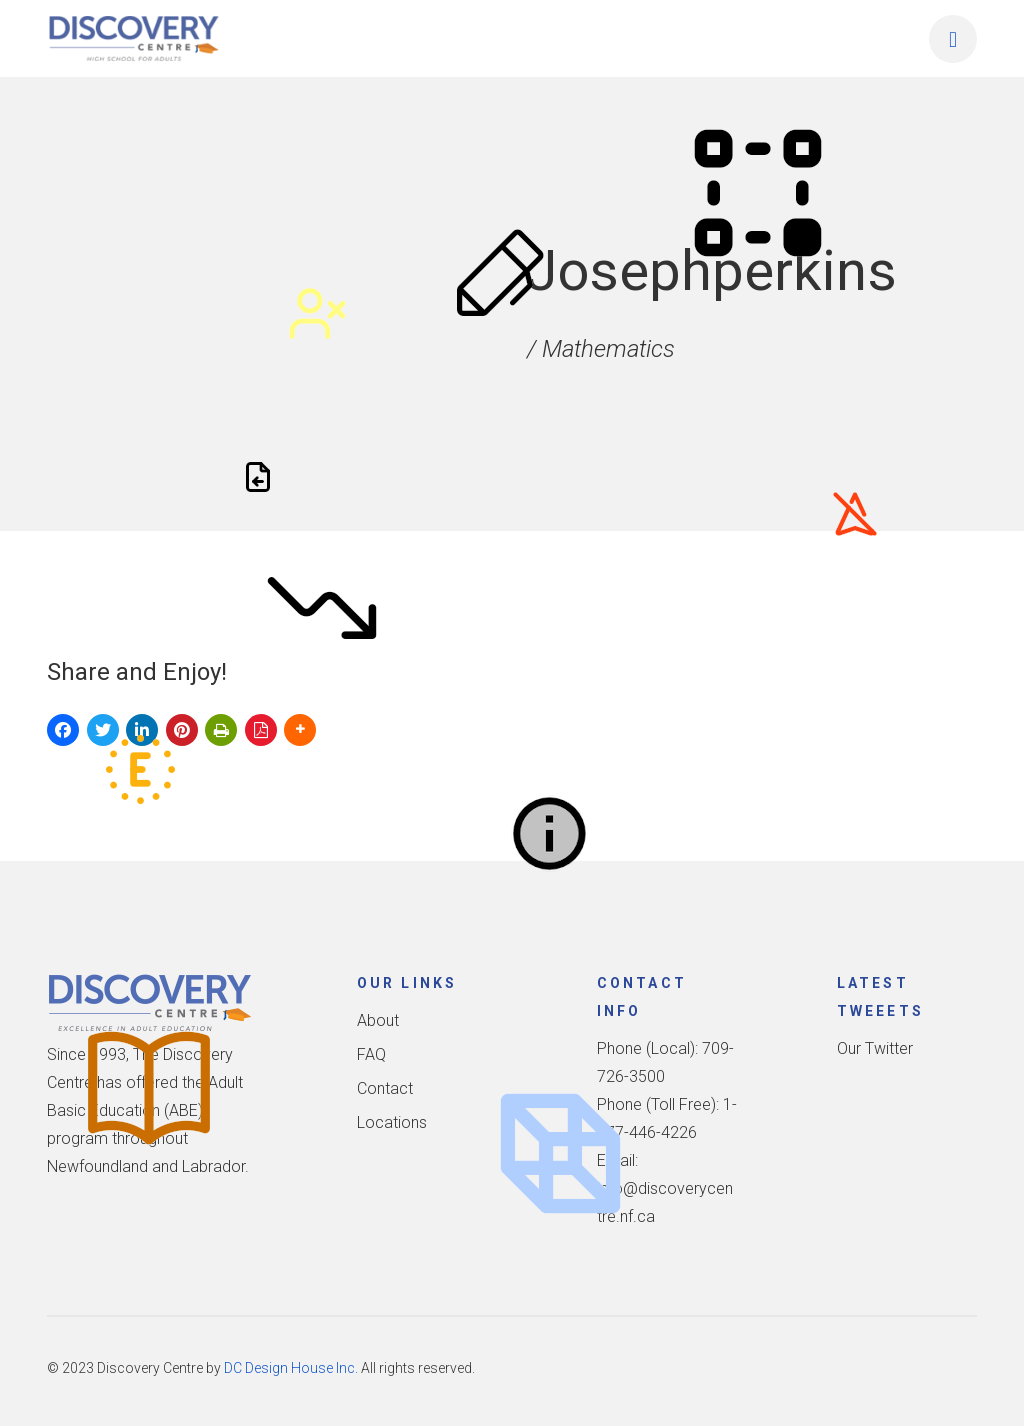  What do you see at coordinates (149, 1088) in the screenshot?
I see `open reading mode or e-reader` at bounding box center [149, 1088].